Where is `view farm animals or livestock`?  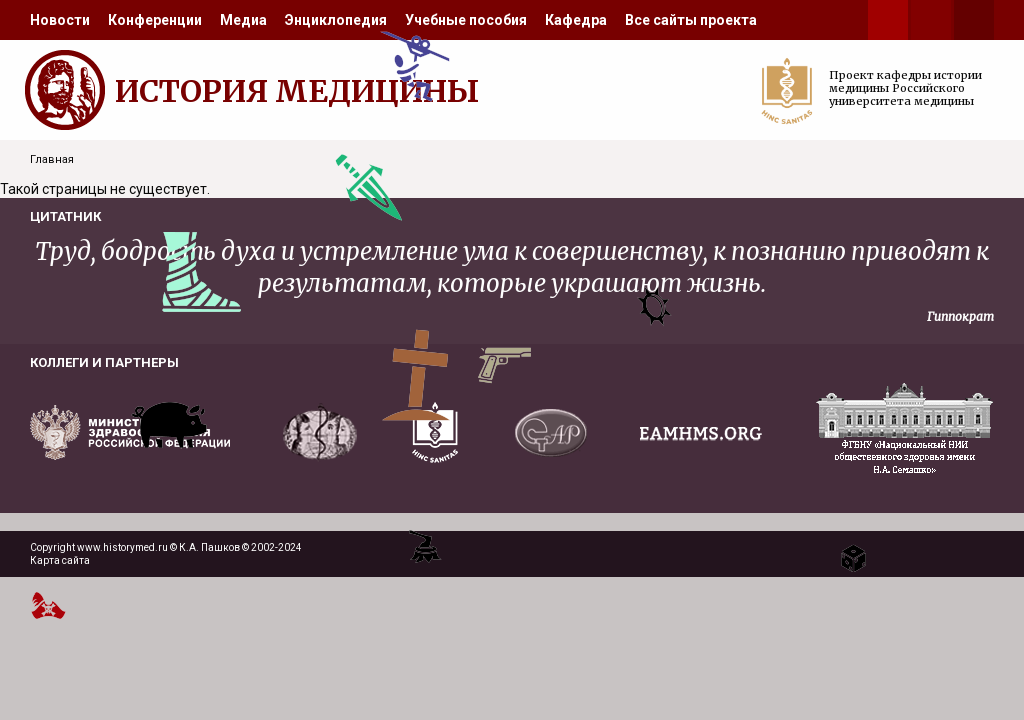
view farm animals or livestock is located at coordinates (169, 425).